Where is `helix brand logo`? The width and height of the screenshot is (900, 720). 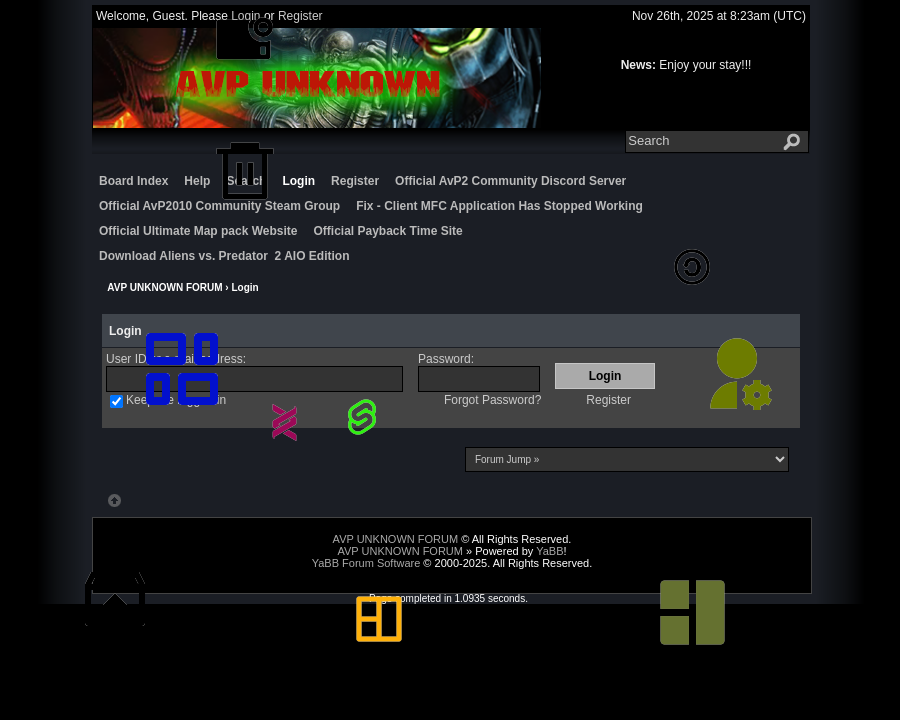 helix brand logo is located at coordinates (284, 422).